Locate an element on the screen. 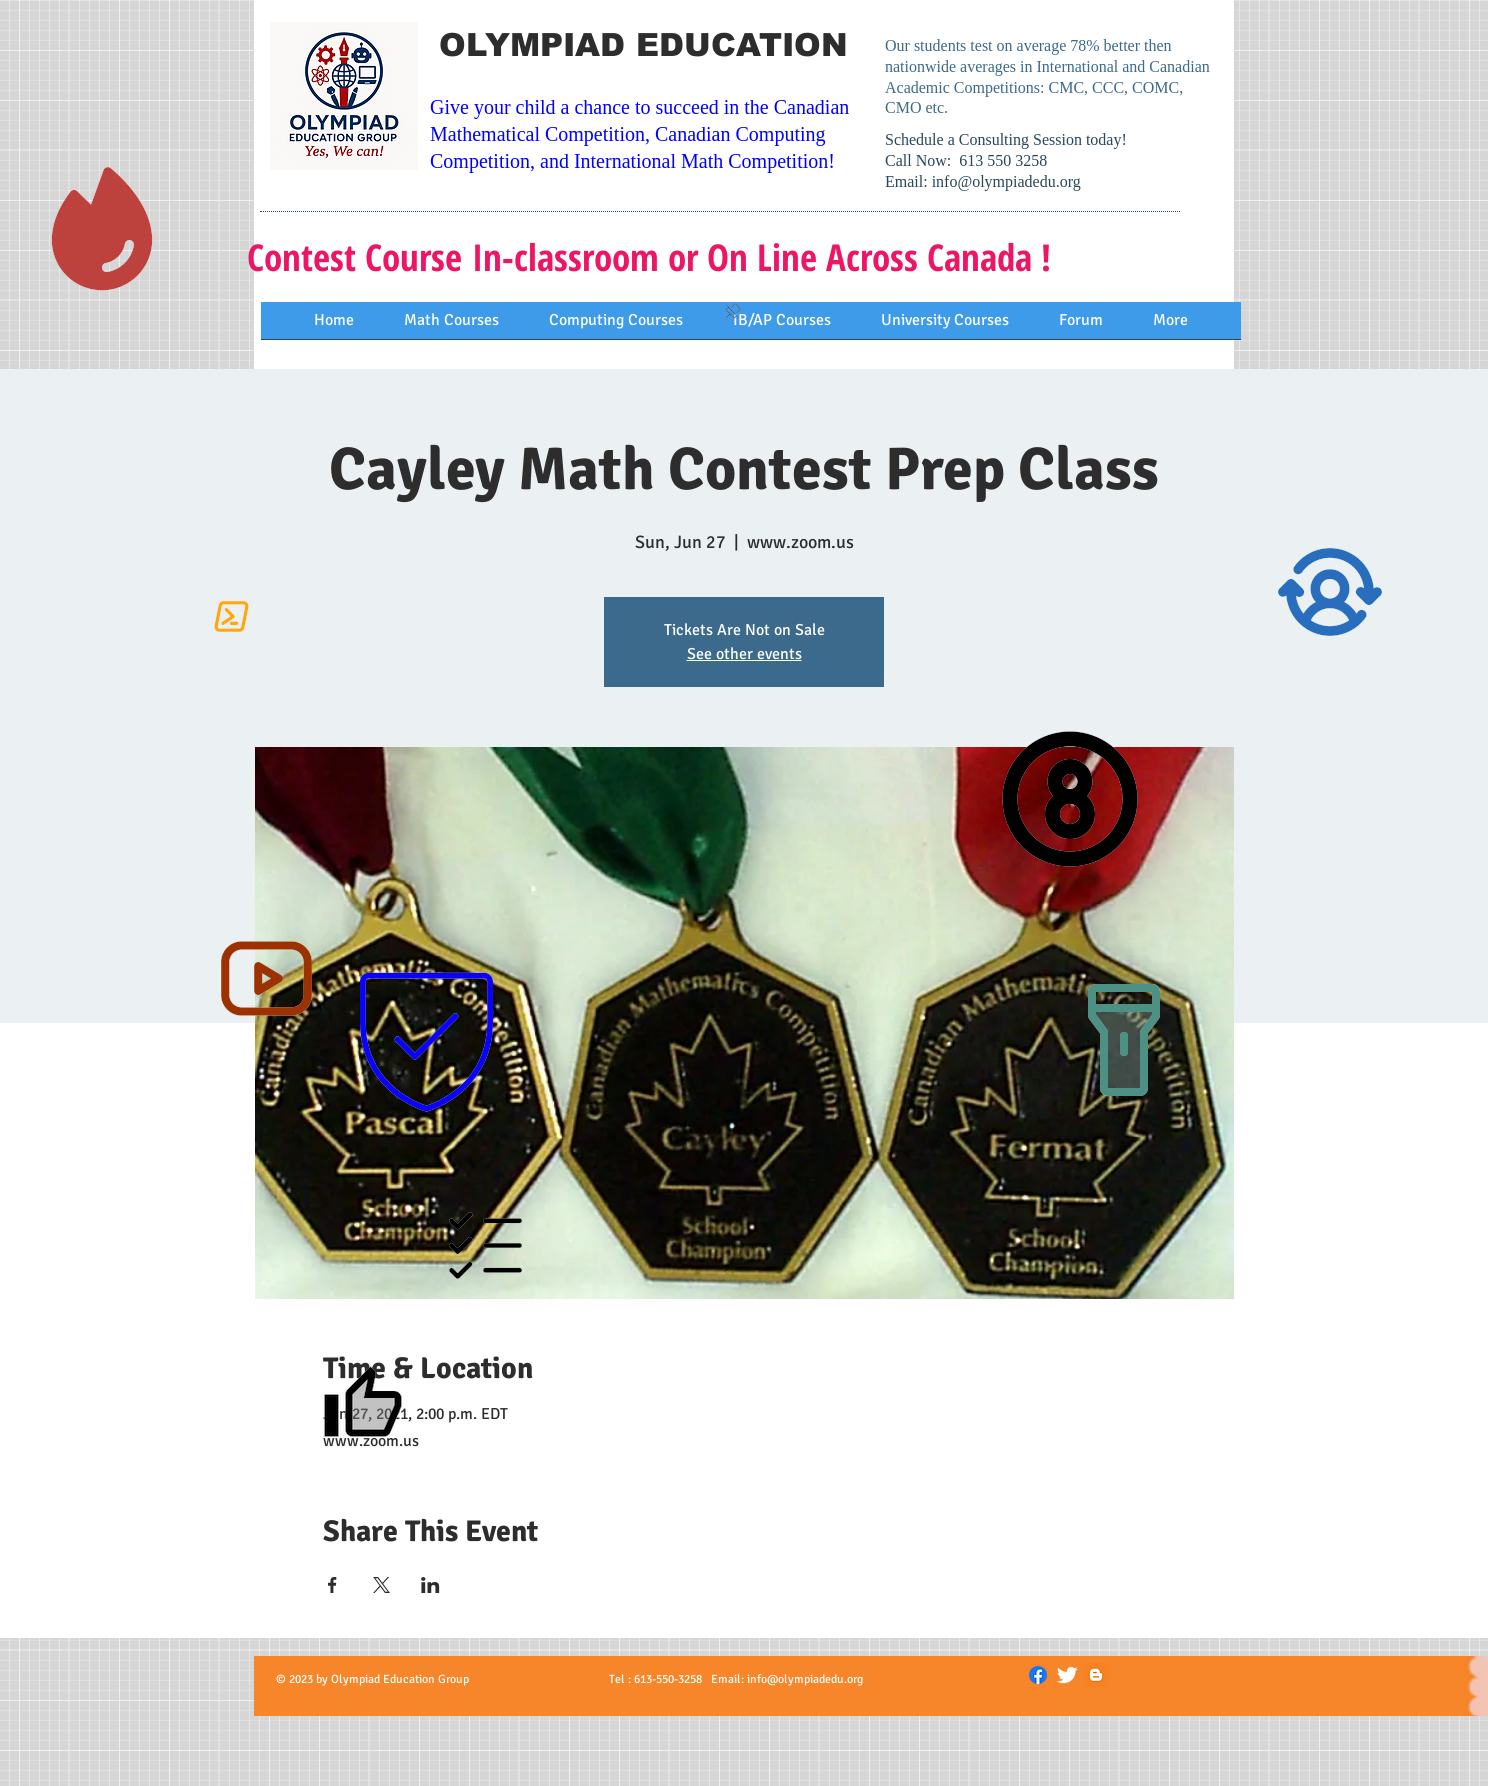 Image resolution: width=1488 pixels, height=1786 pixels. toggle flashlight on/off is located at coordinates (1124, 1040).